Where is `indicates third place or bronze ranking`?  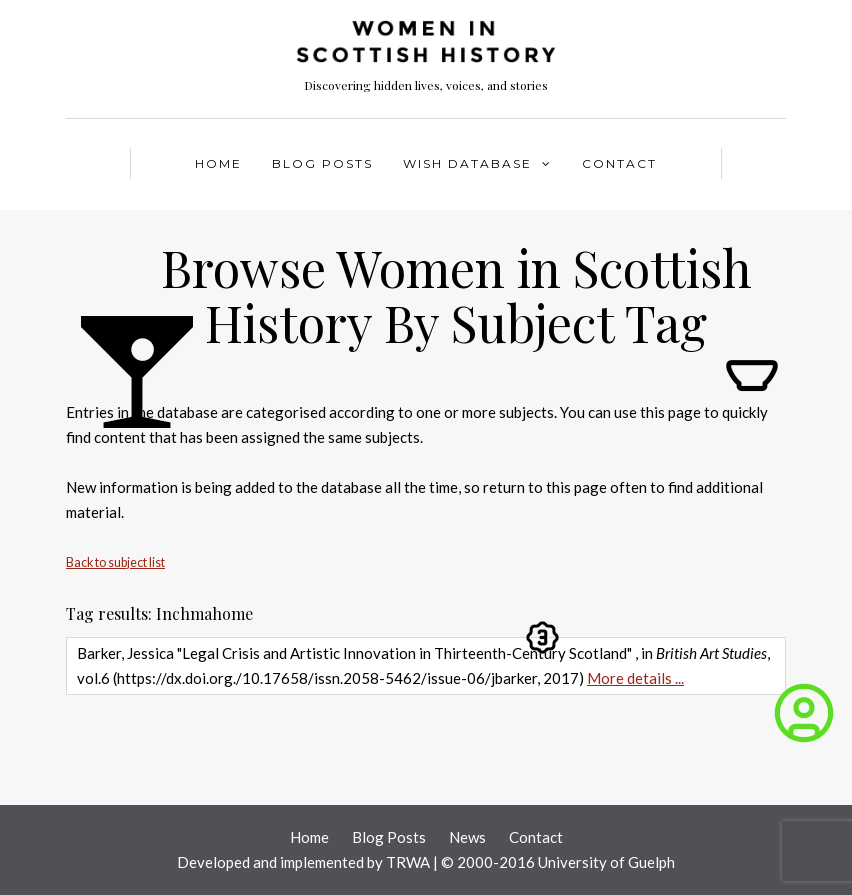
indicates third place or bronze ranking is located at coordinates (542, 637).